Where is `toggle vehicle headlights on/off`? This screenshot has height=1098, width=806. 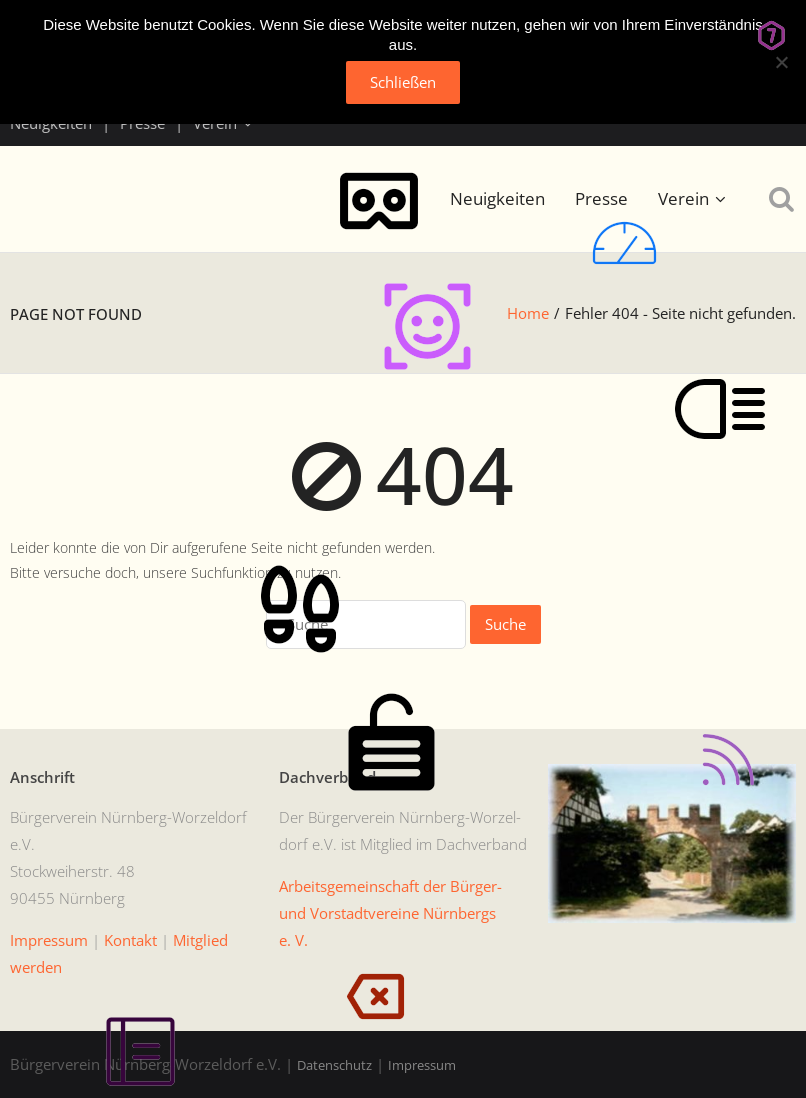
toggle vehicle headlights on/off is located at coordinates (720, 409).